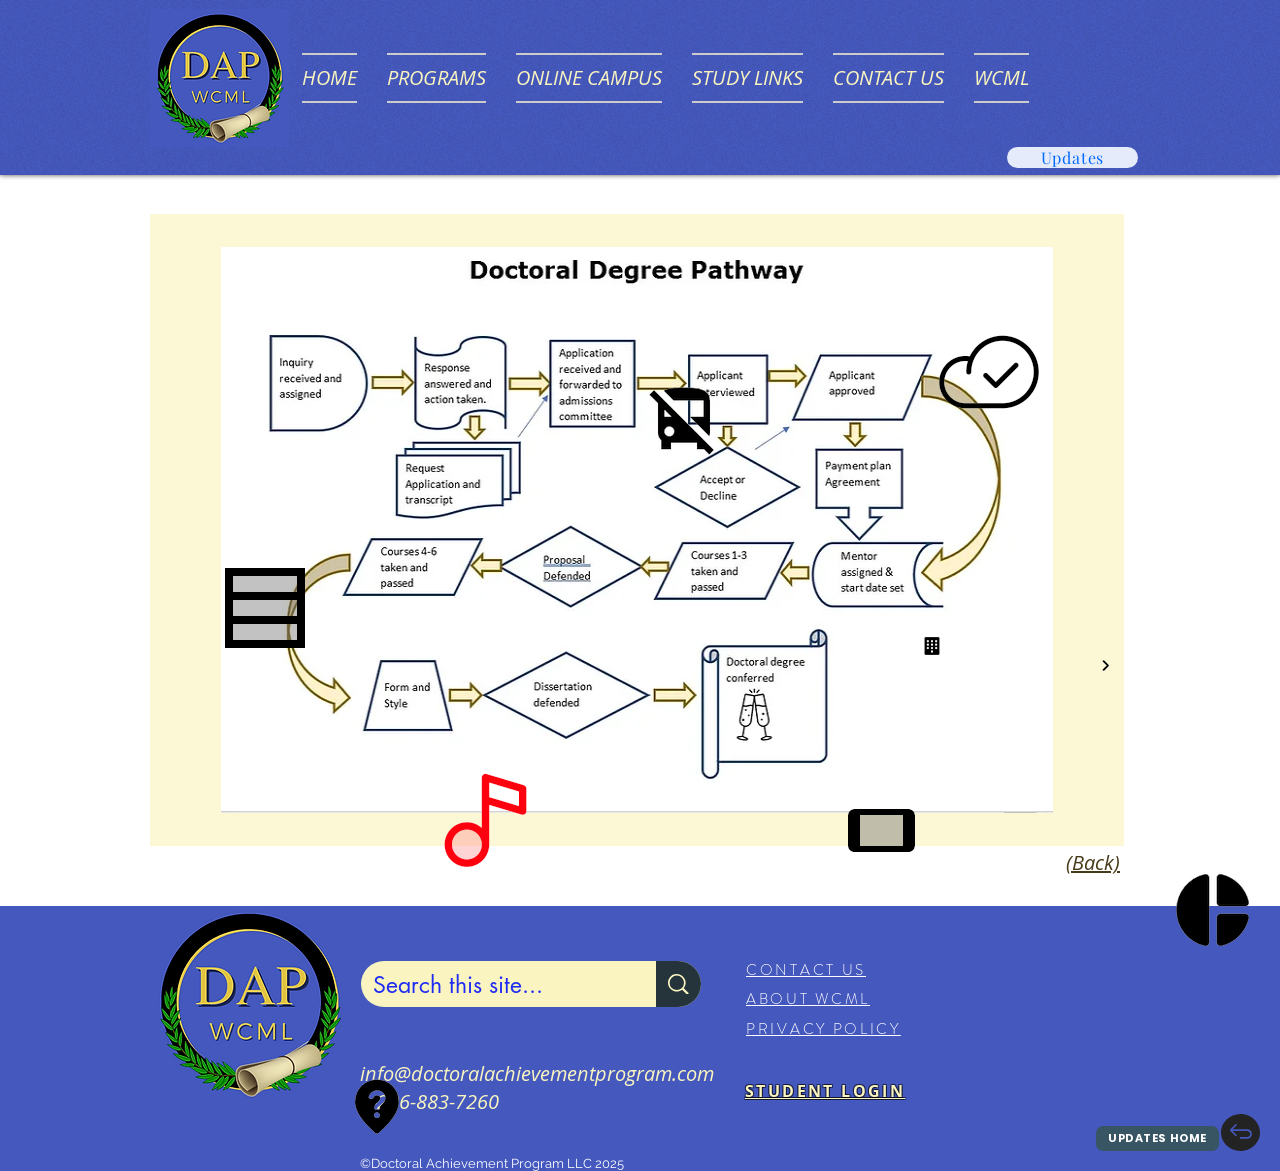 This screenshot has height=1171, width=1280. Describe the element at coordinates (1213, 910) in the screenshot. I see `view analytics or statistics breakdown` at that location.